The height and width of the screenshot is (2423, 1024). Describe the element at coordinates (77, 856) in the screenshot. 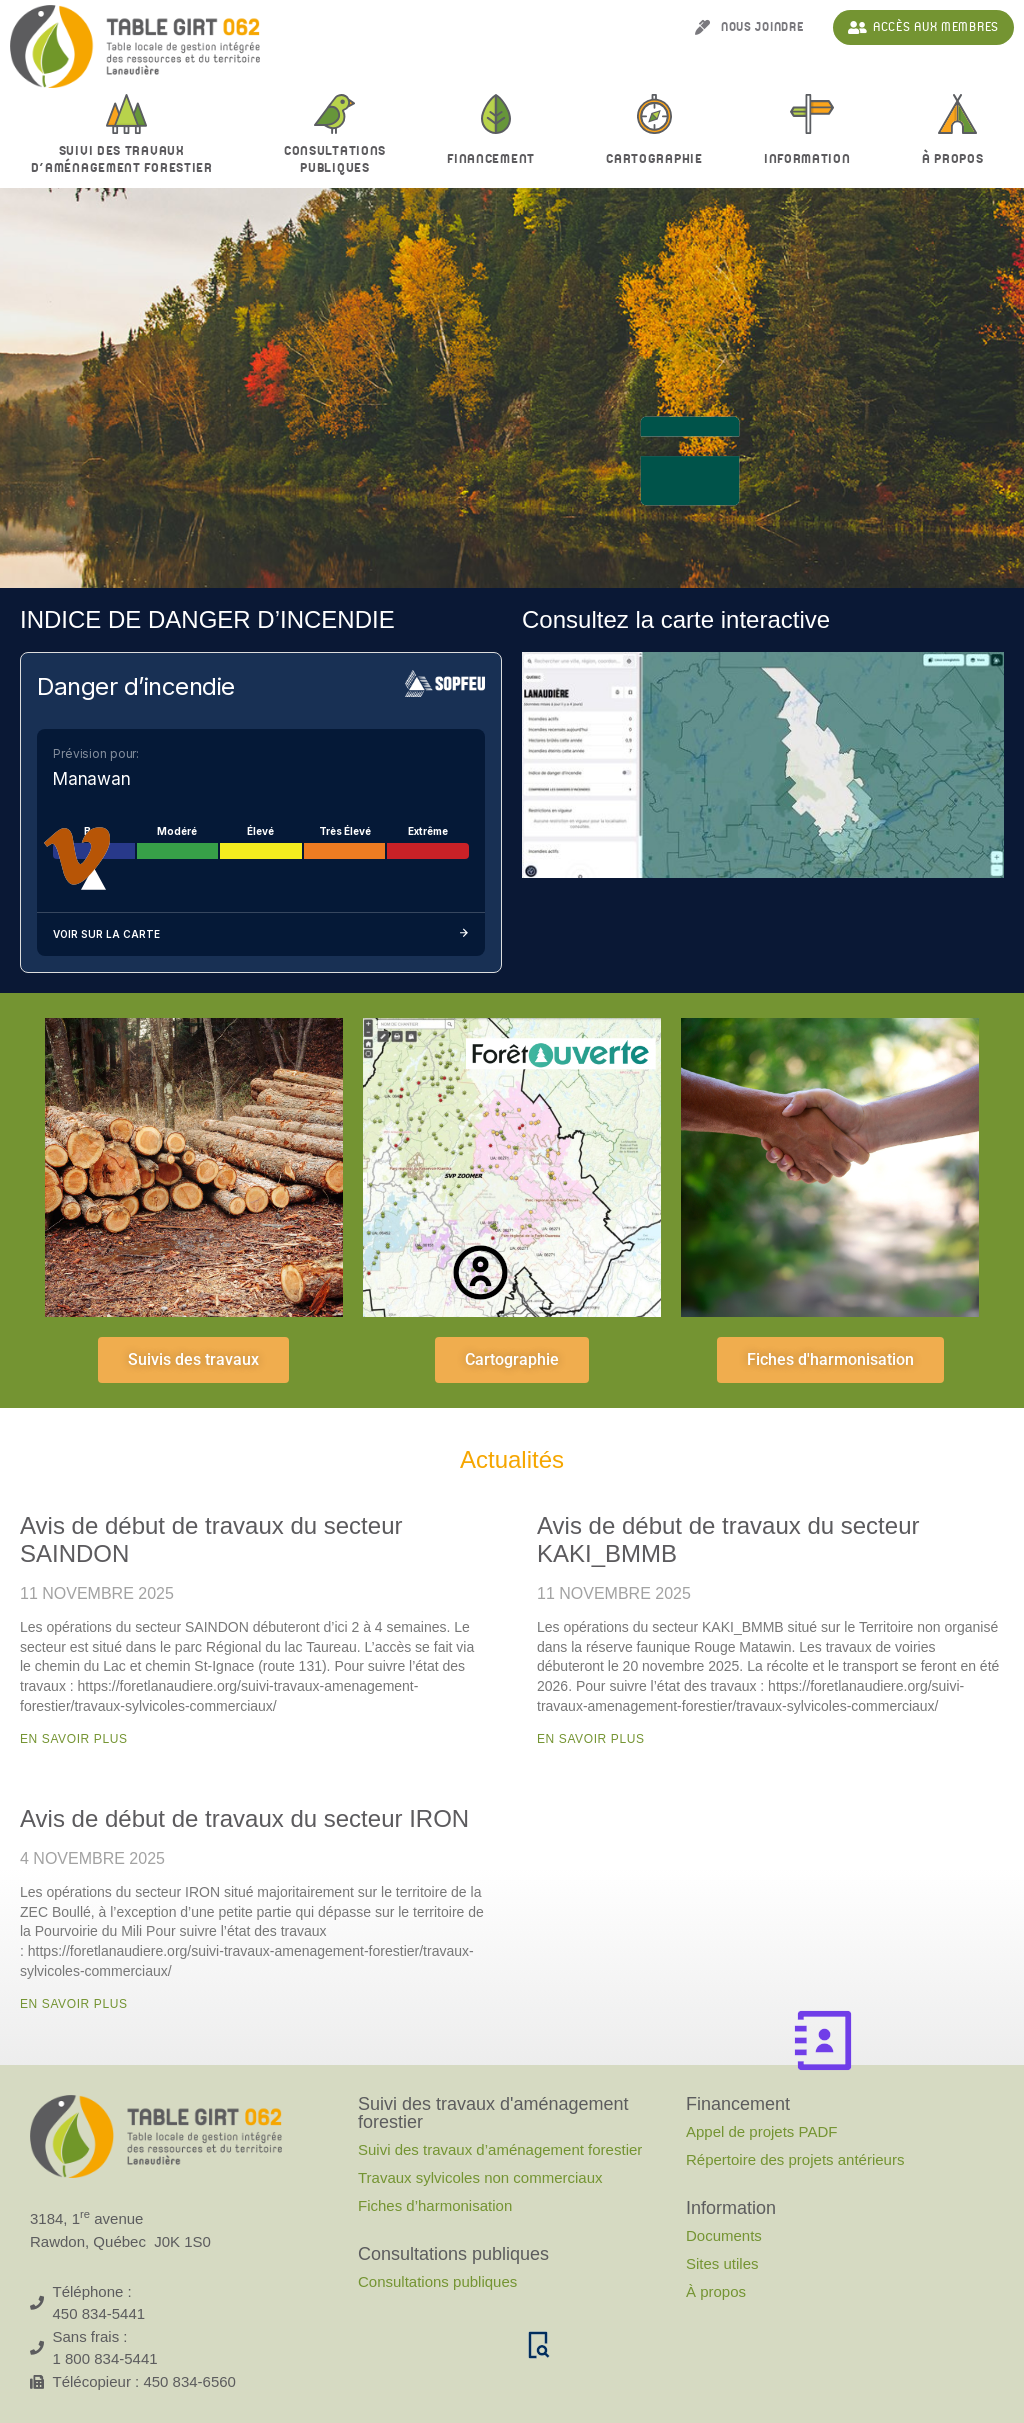

I see `open the Vimeo app` at that location.